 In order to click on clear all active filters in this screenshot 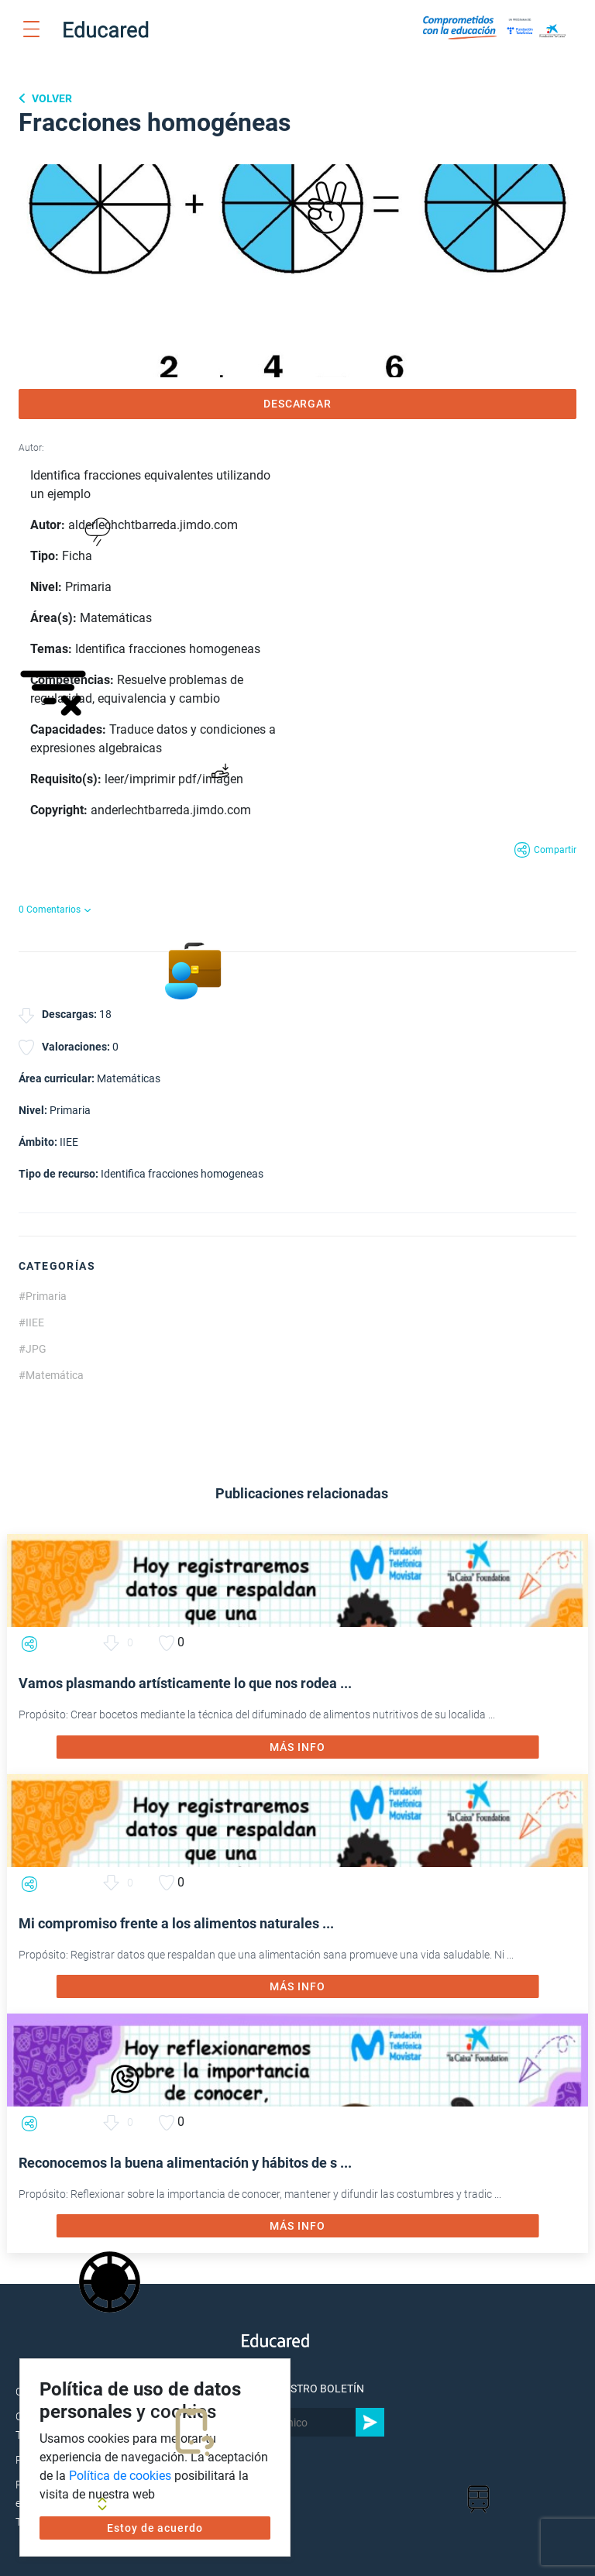, I will do `click(53, 685)`.